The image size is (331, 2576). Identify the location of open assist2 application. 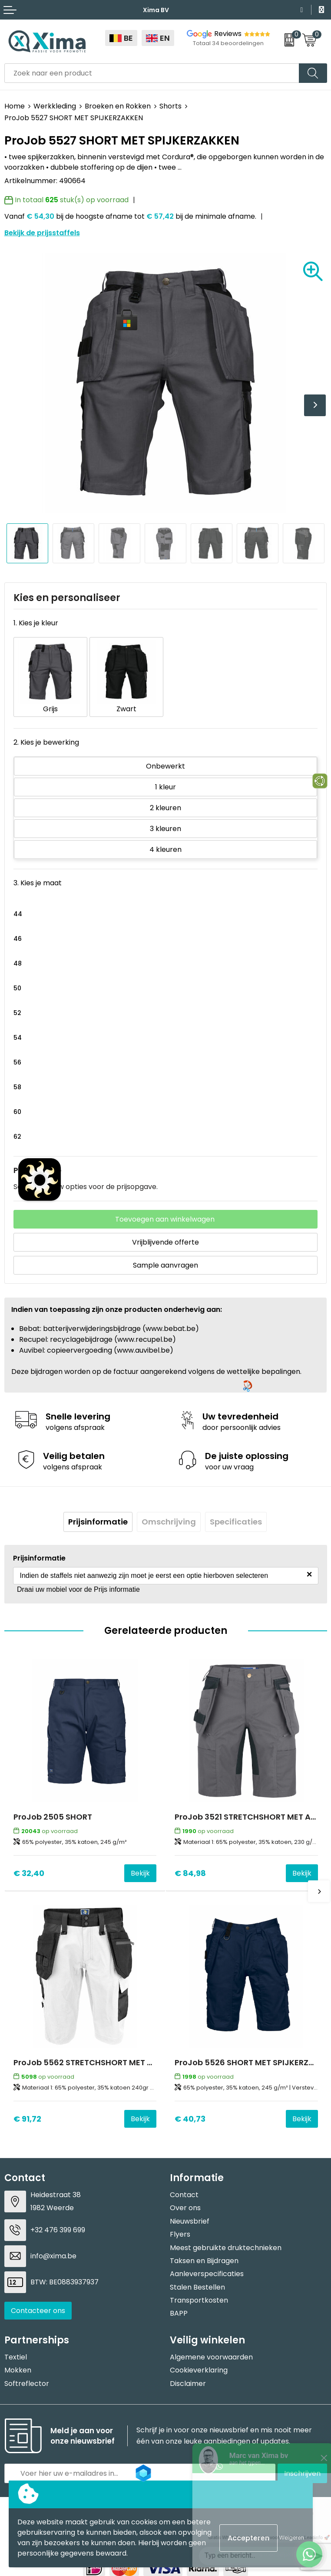
(143, 2473).